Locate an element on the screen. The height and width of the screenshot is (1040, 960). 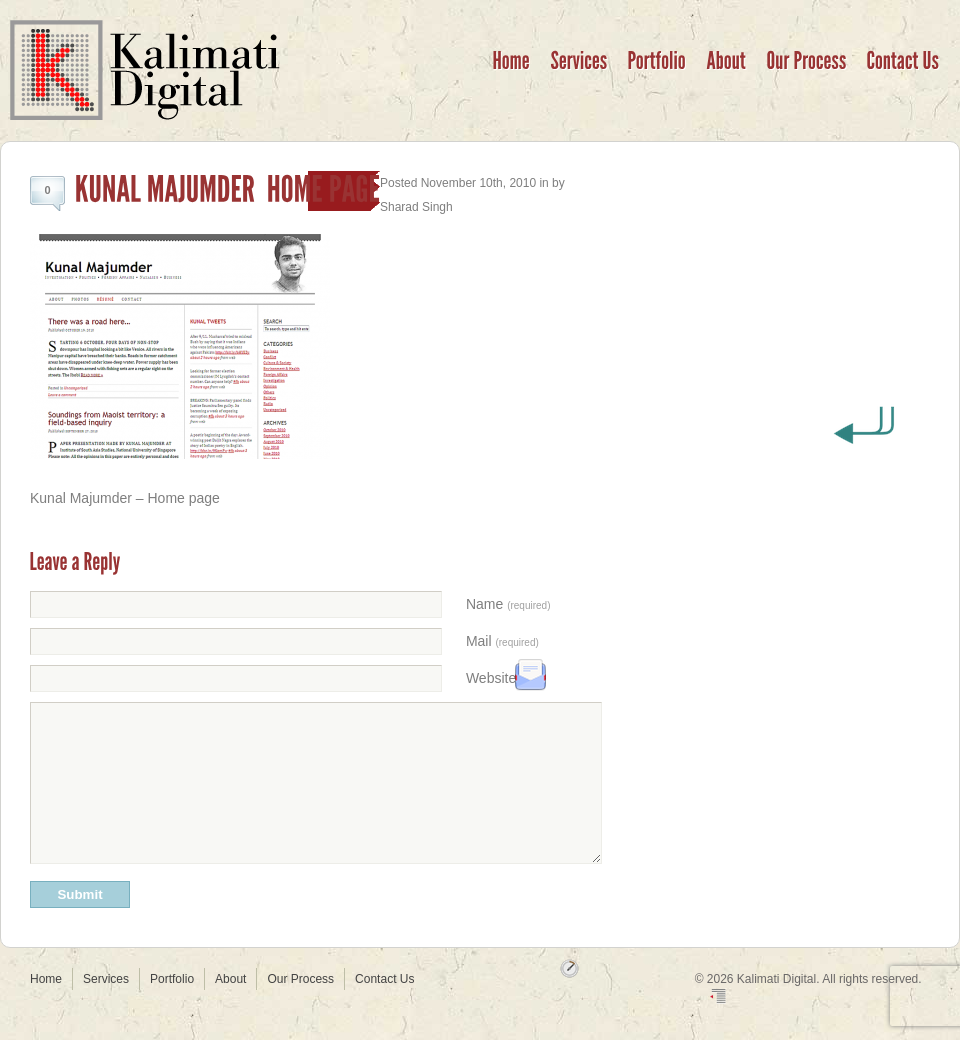
open sysprof system profiler is located at coordinates (569, 968).